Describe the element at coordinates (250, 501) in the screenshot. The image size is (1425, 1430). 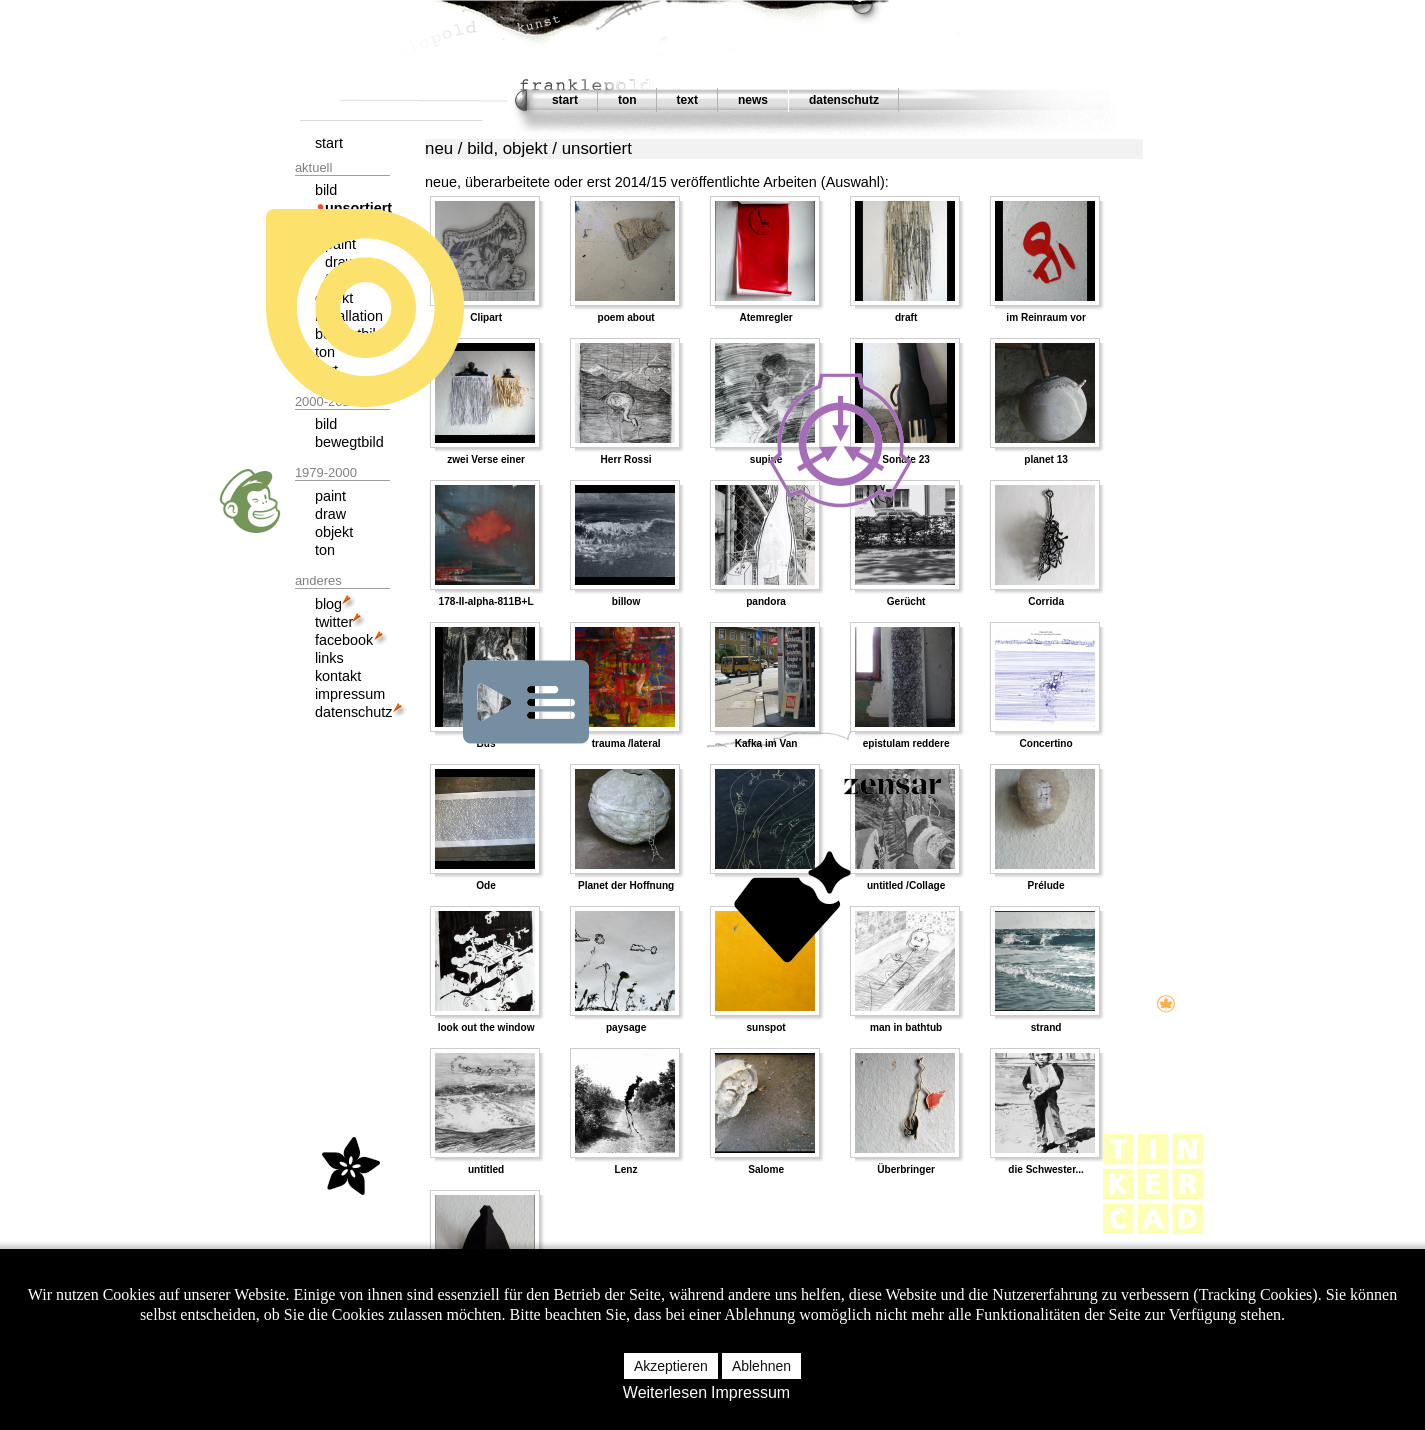
I see `open mailchimp email marketing platform` at that location.